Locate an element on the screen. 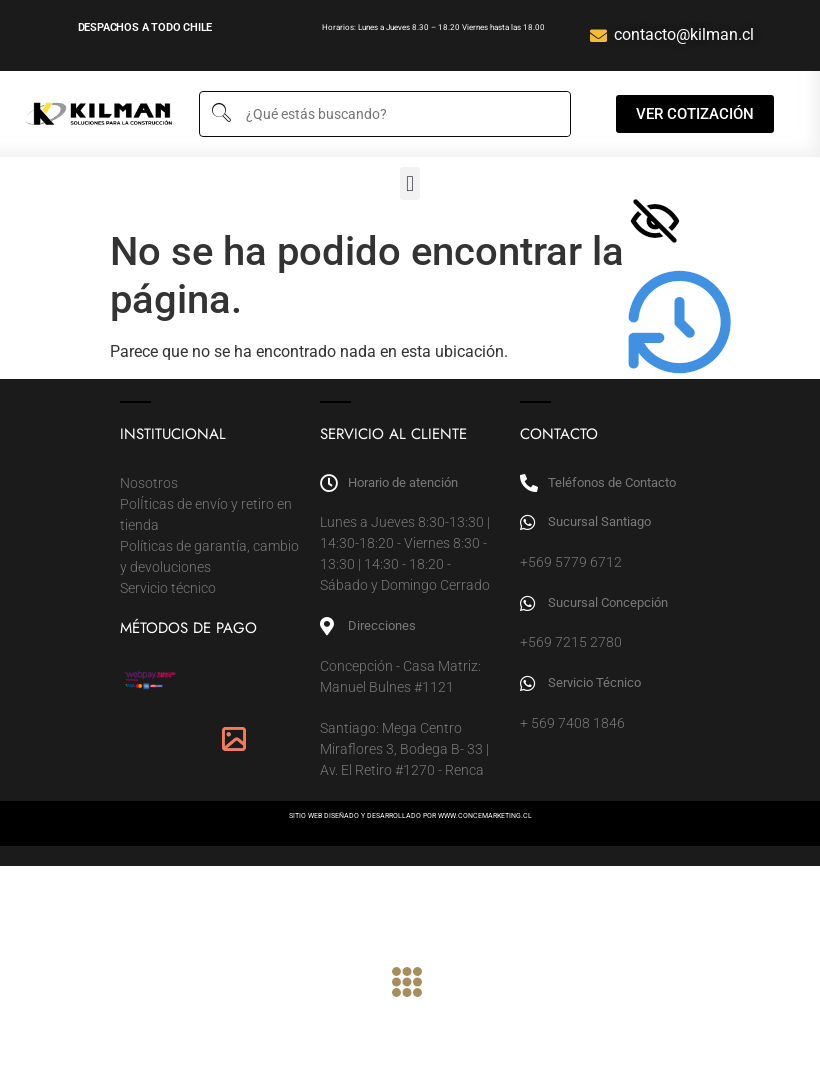 The image size is (820, 1071). open the dial pad or number input is located at coordinates (407, 982).